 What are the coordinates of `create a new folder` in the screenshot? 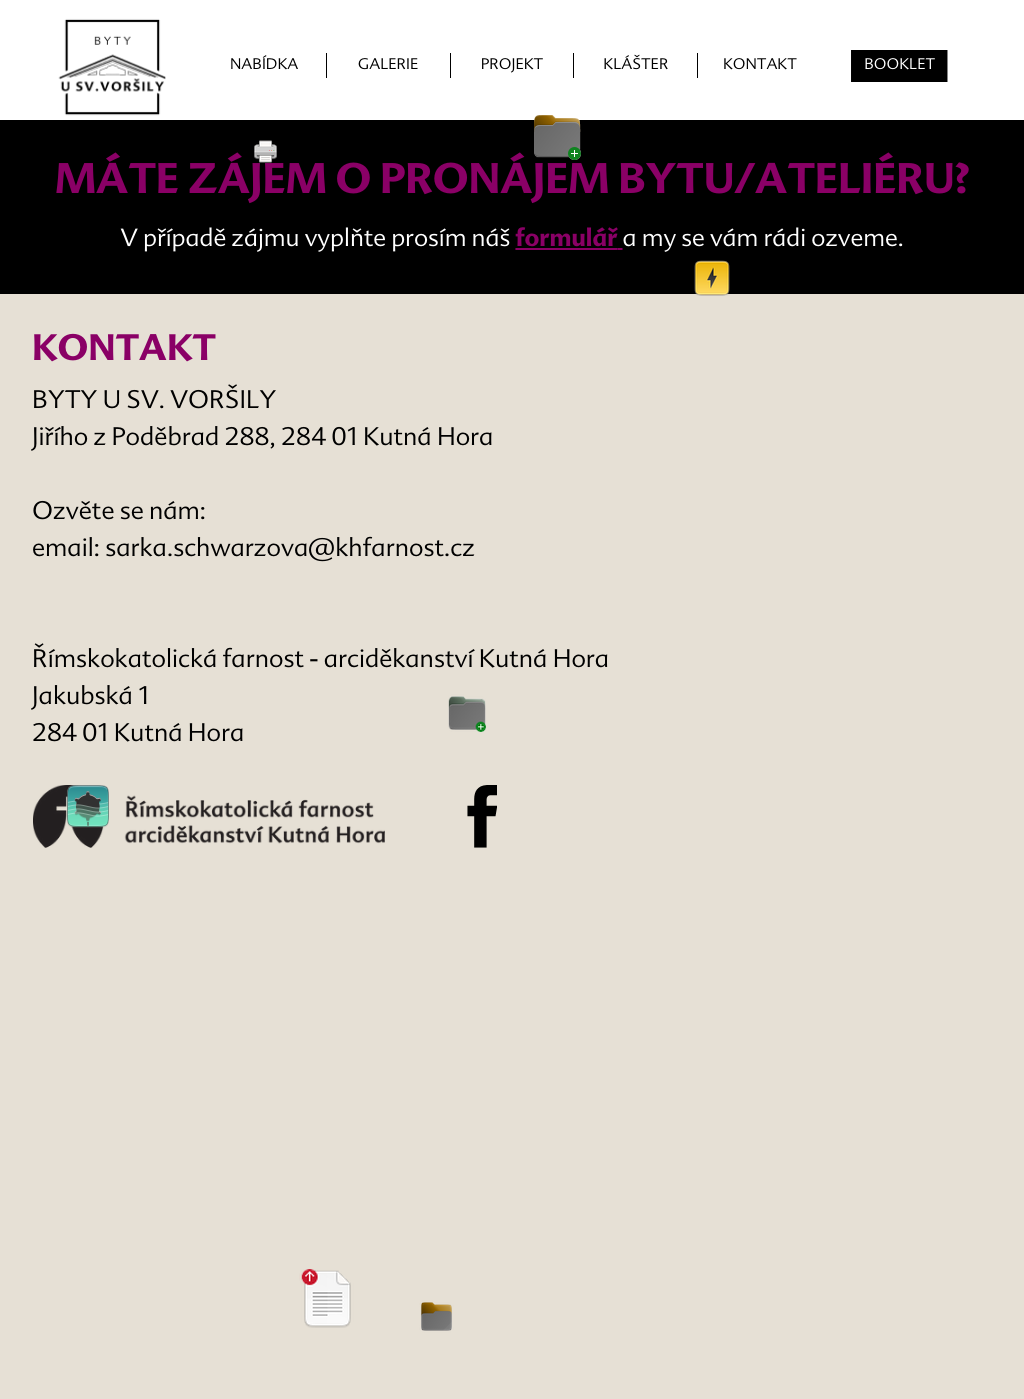 It's located at (467, 713).